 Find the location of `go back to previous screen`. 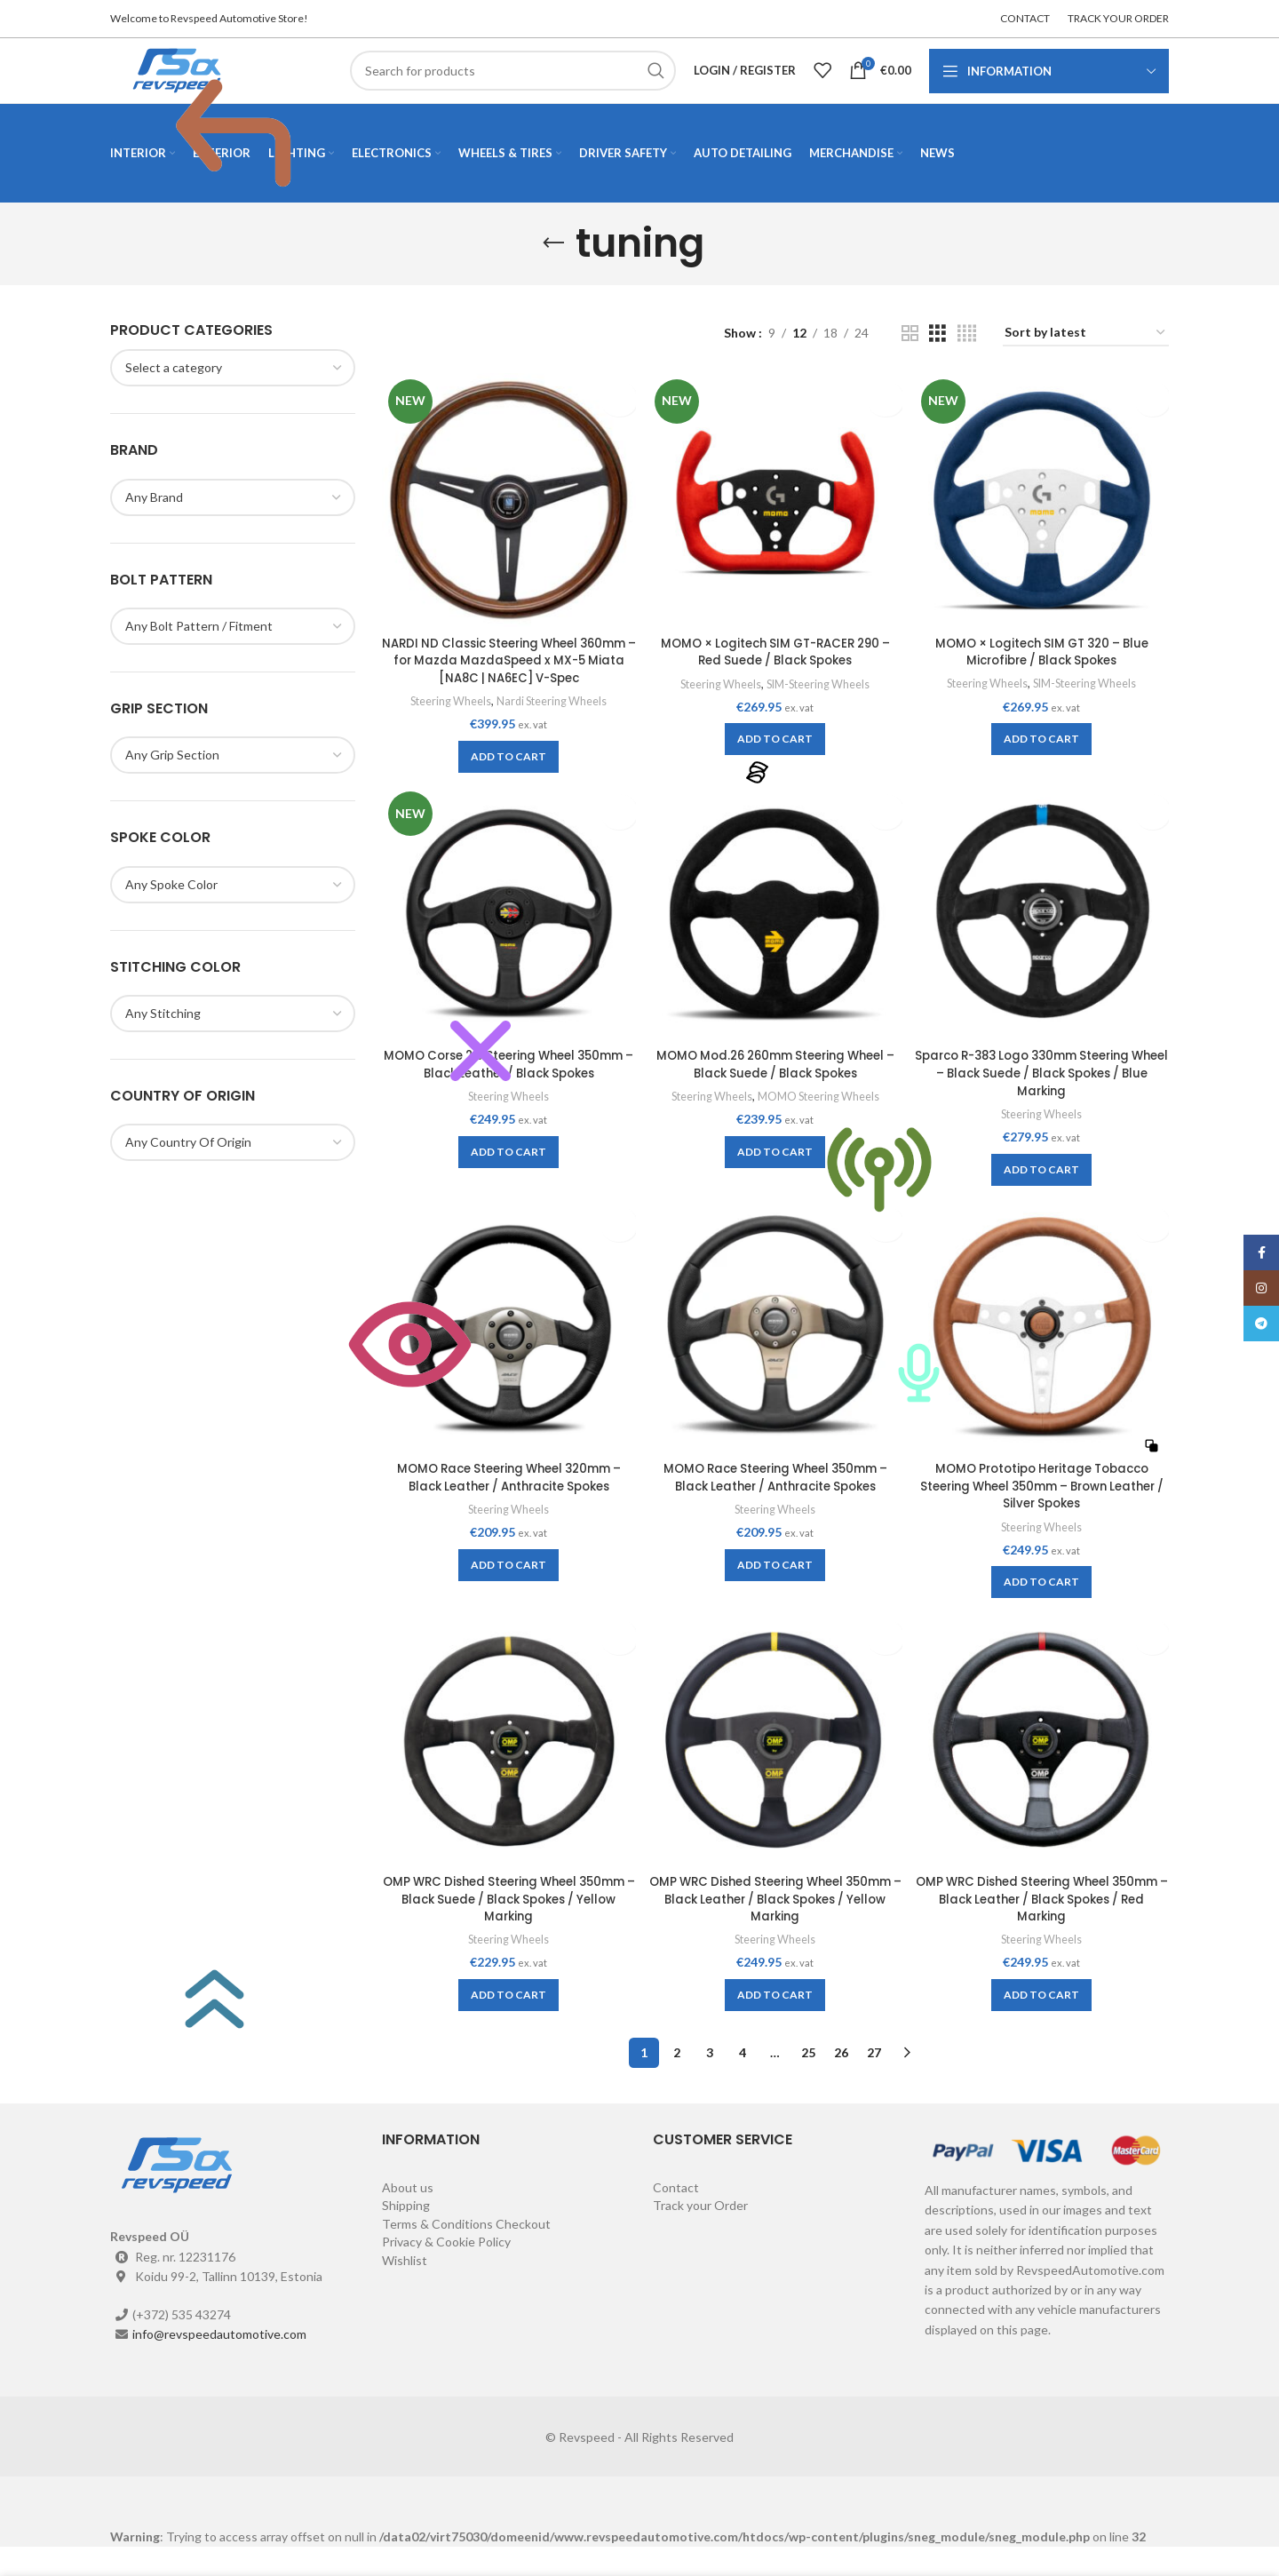

go back to previous screen is located at coordinates (237, 133).